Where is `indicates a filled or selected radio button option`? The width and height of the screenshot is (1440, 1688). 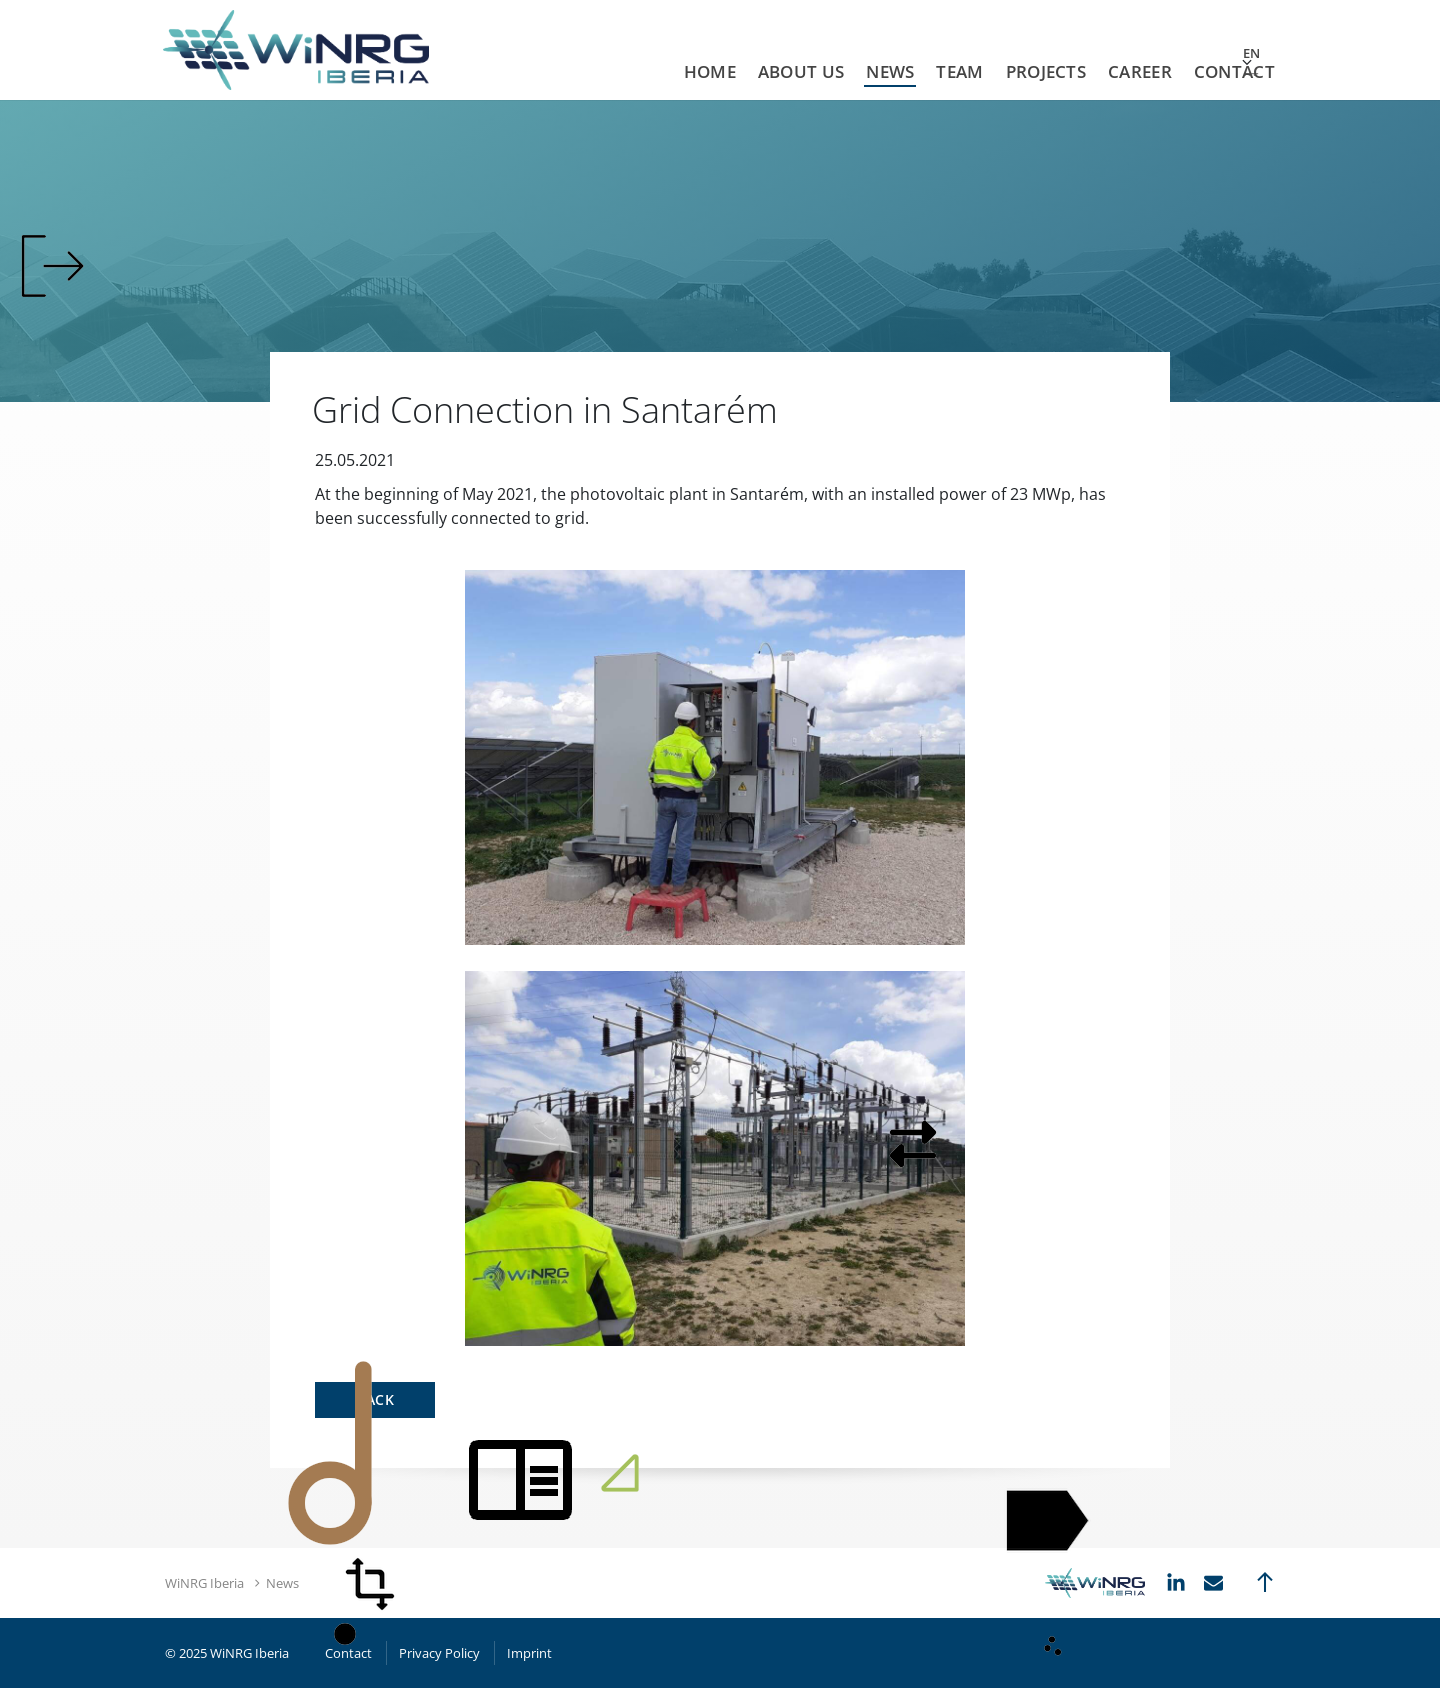 indicates a filled or selected radio button option is located at coordinates (345, 1634).